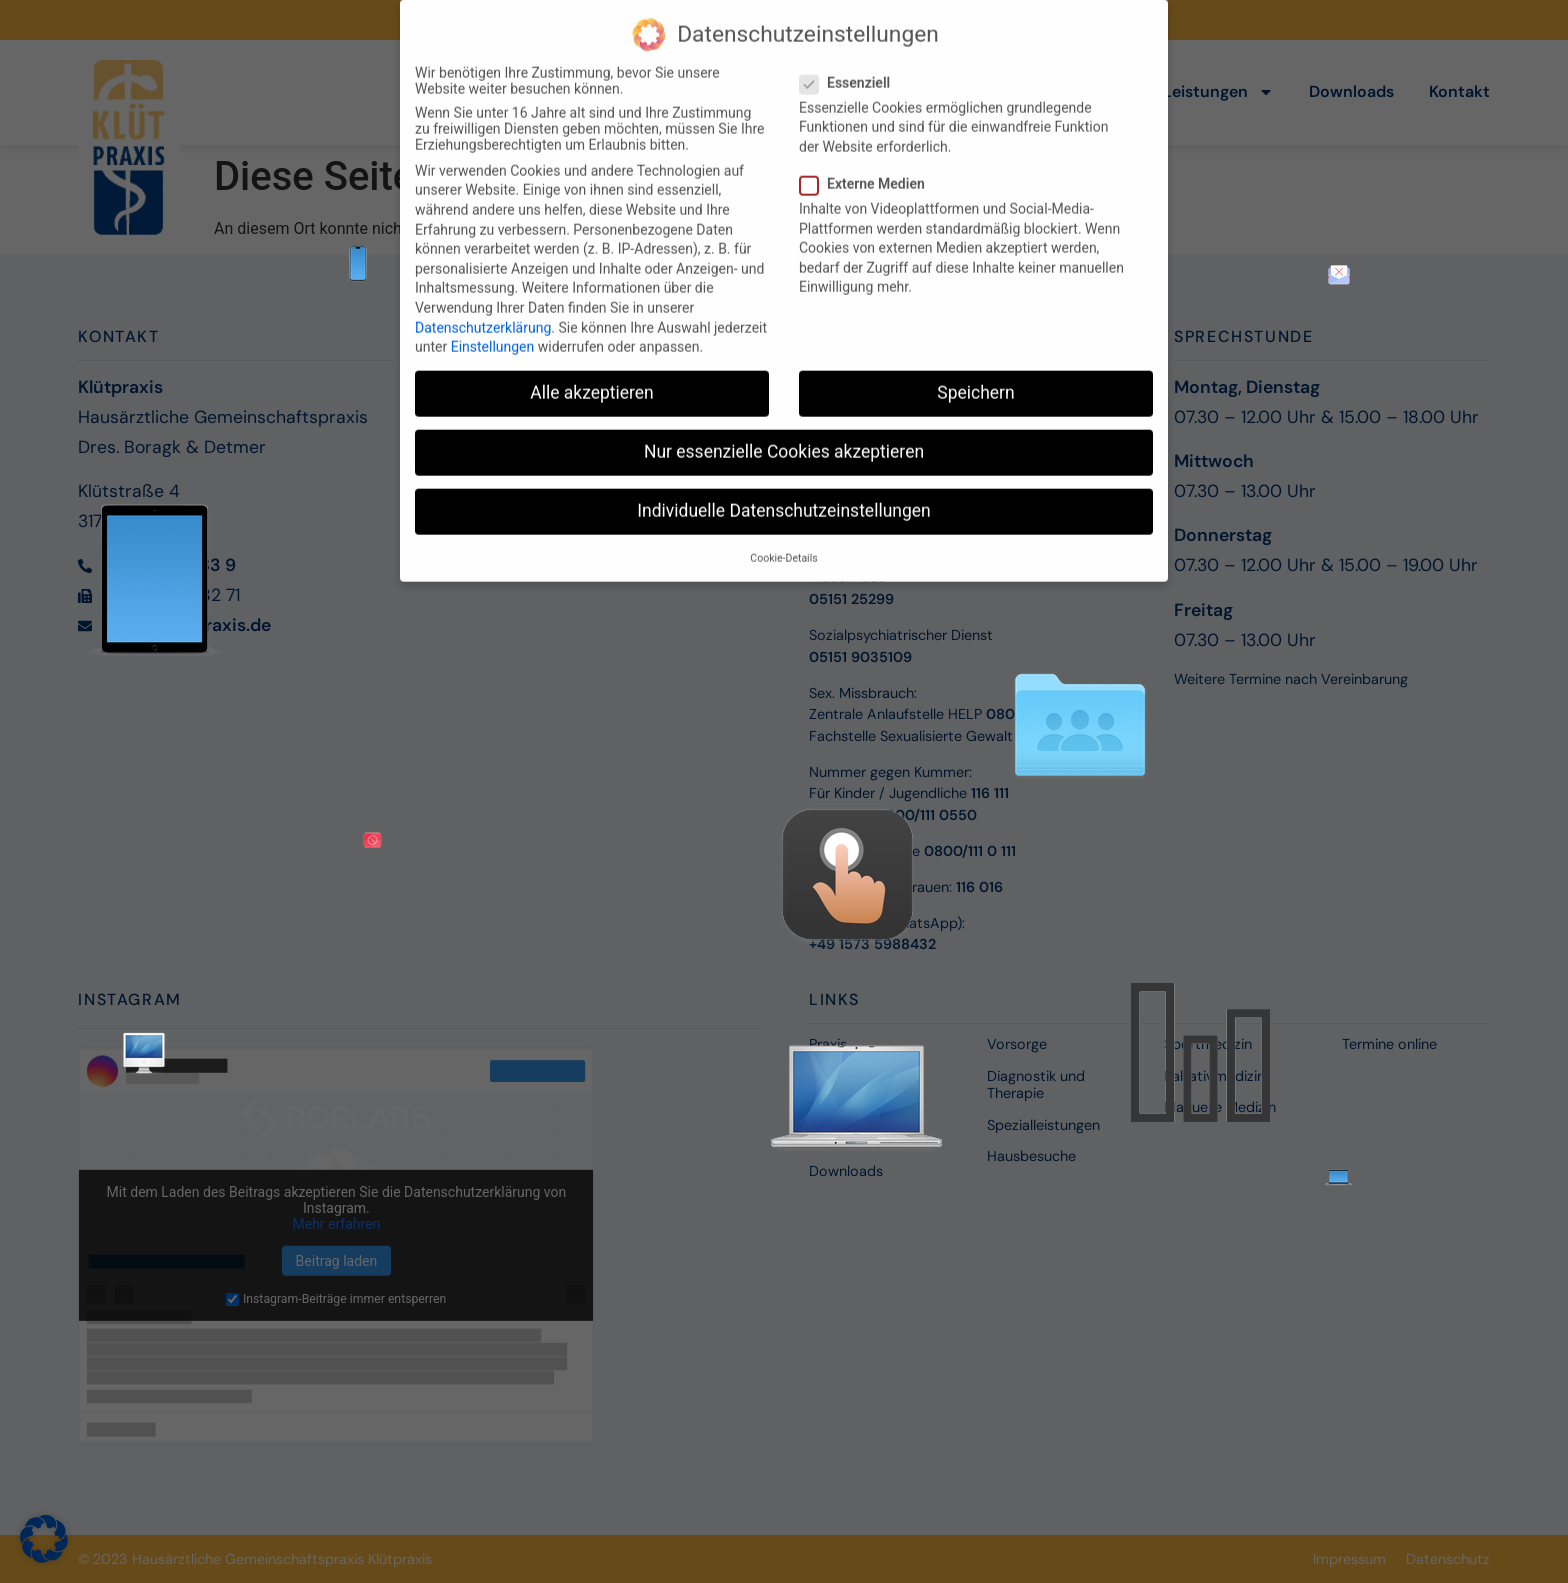 Image resolution: width=1568 pixels, height=1583 pixels. I want to click on view statistics or analytics, so click(1200, 1052).